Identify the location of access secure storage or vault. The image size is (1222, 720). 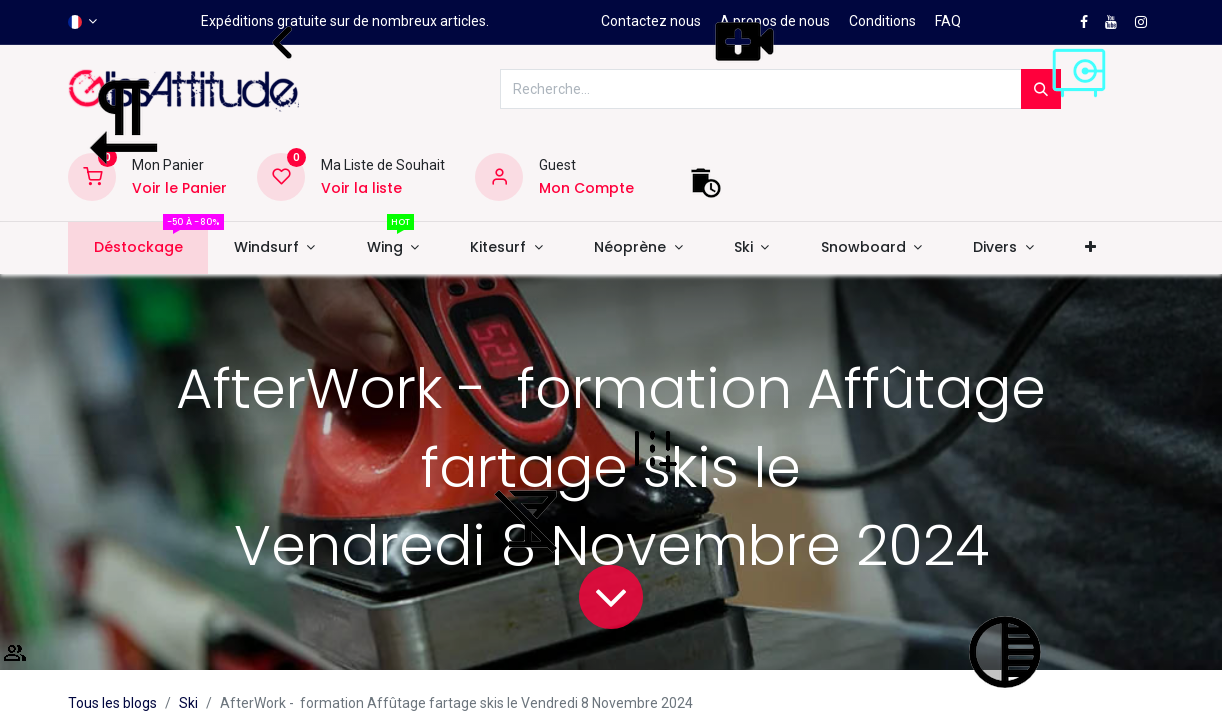
(1079, 71).